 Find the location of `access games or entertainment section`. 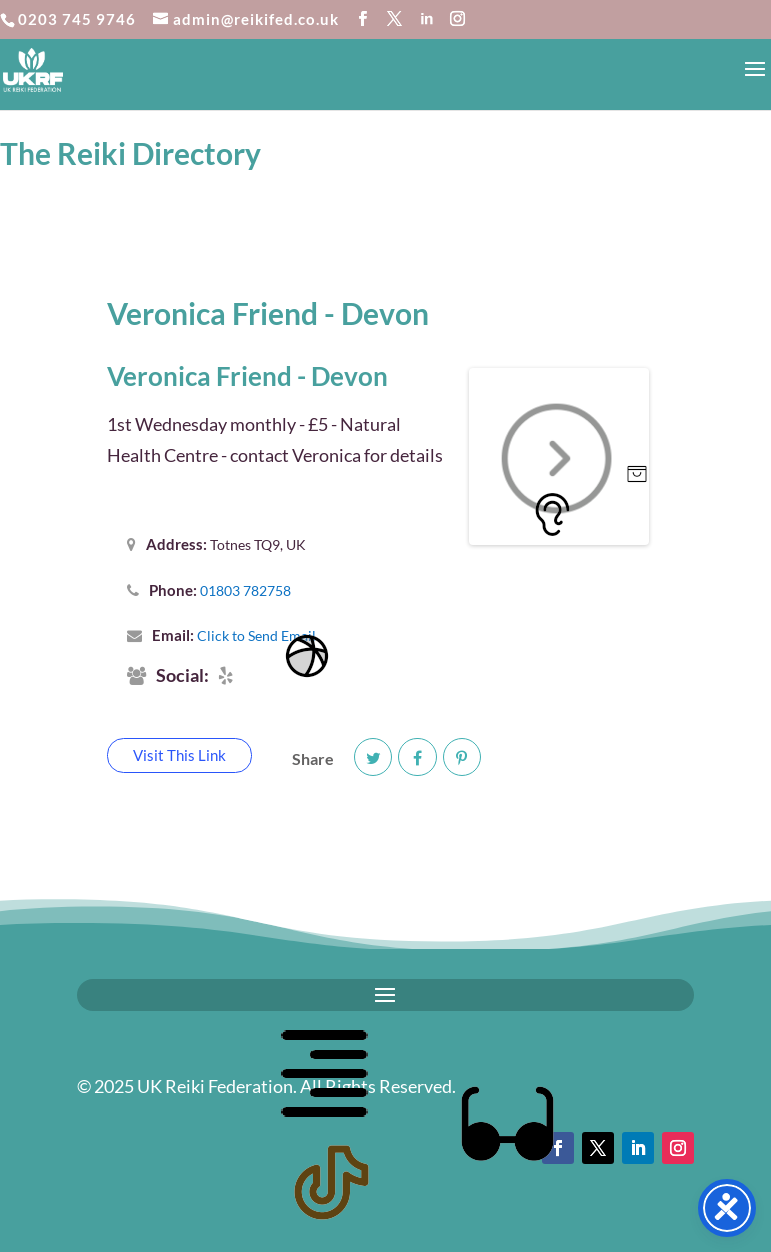

access games or entertainment section is located at coordinates (307, 656).